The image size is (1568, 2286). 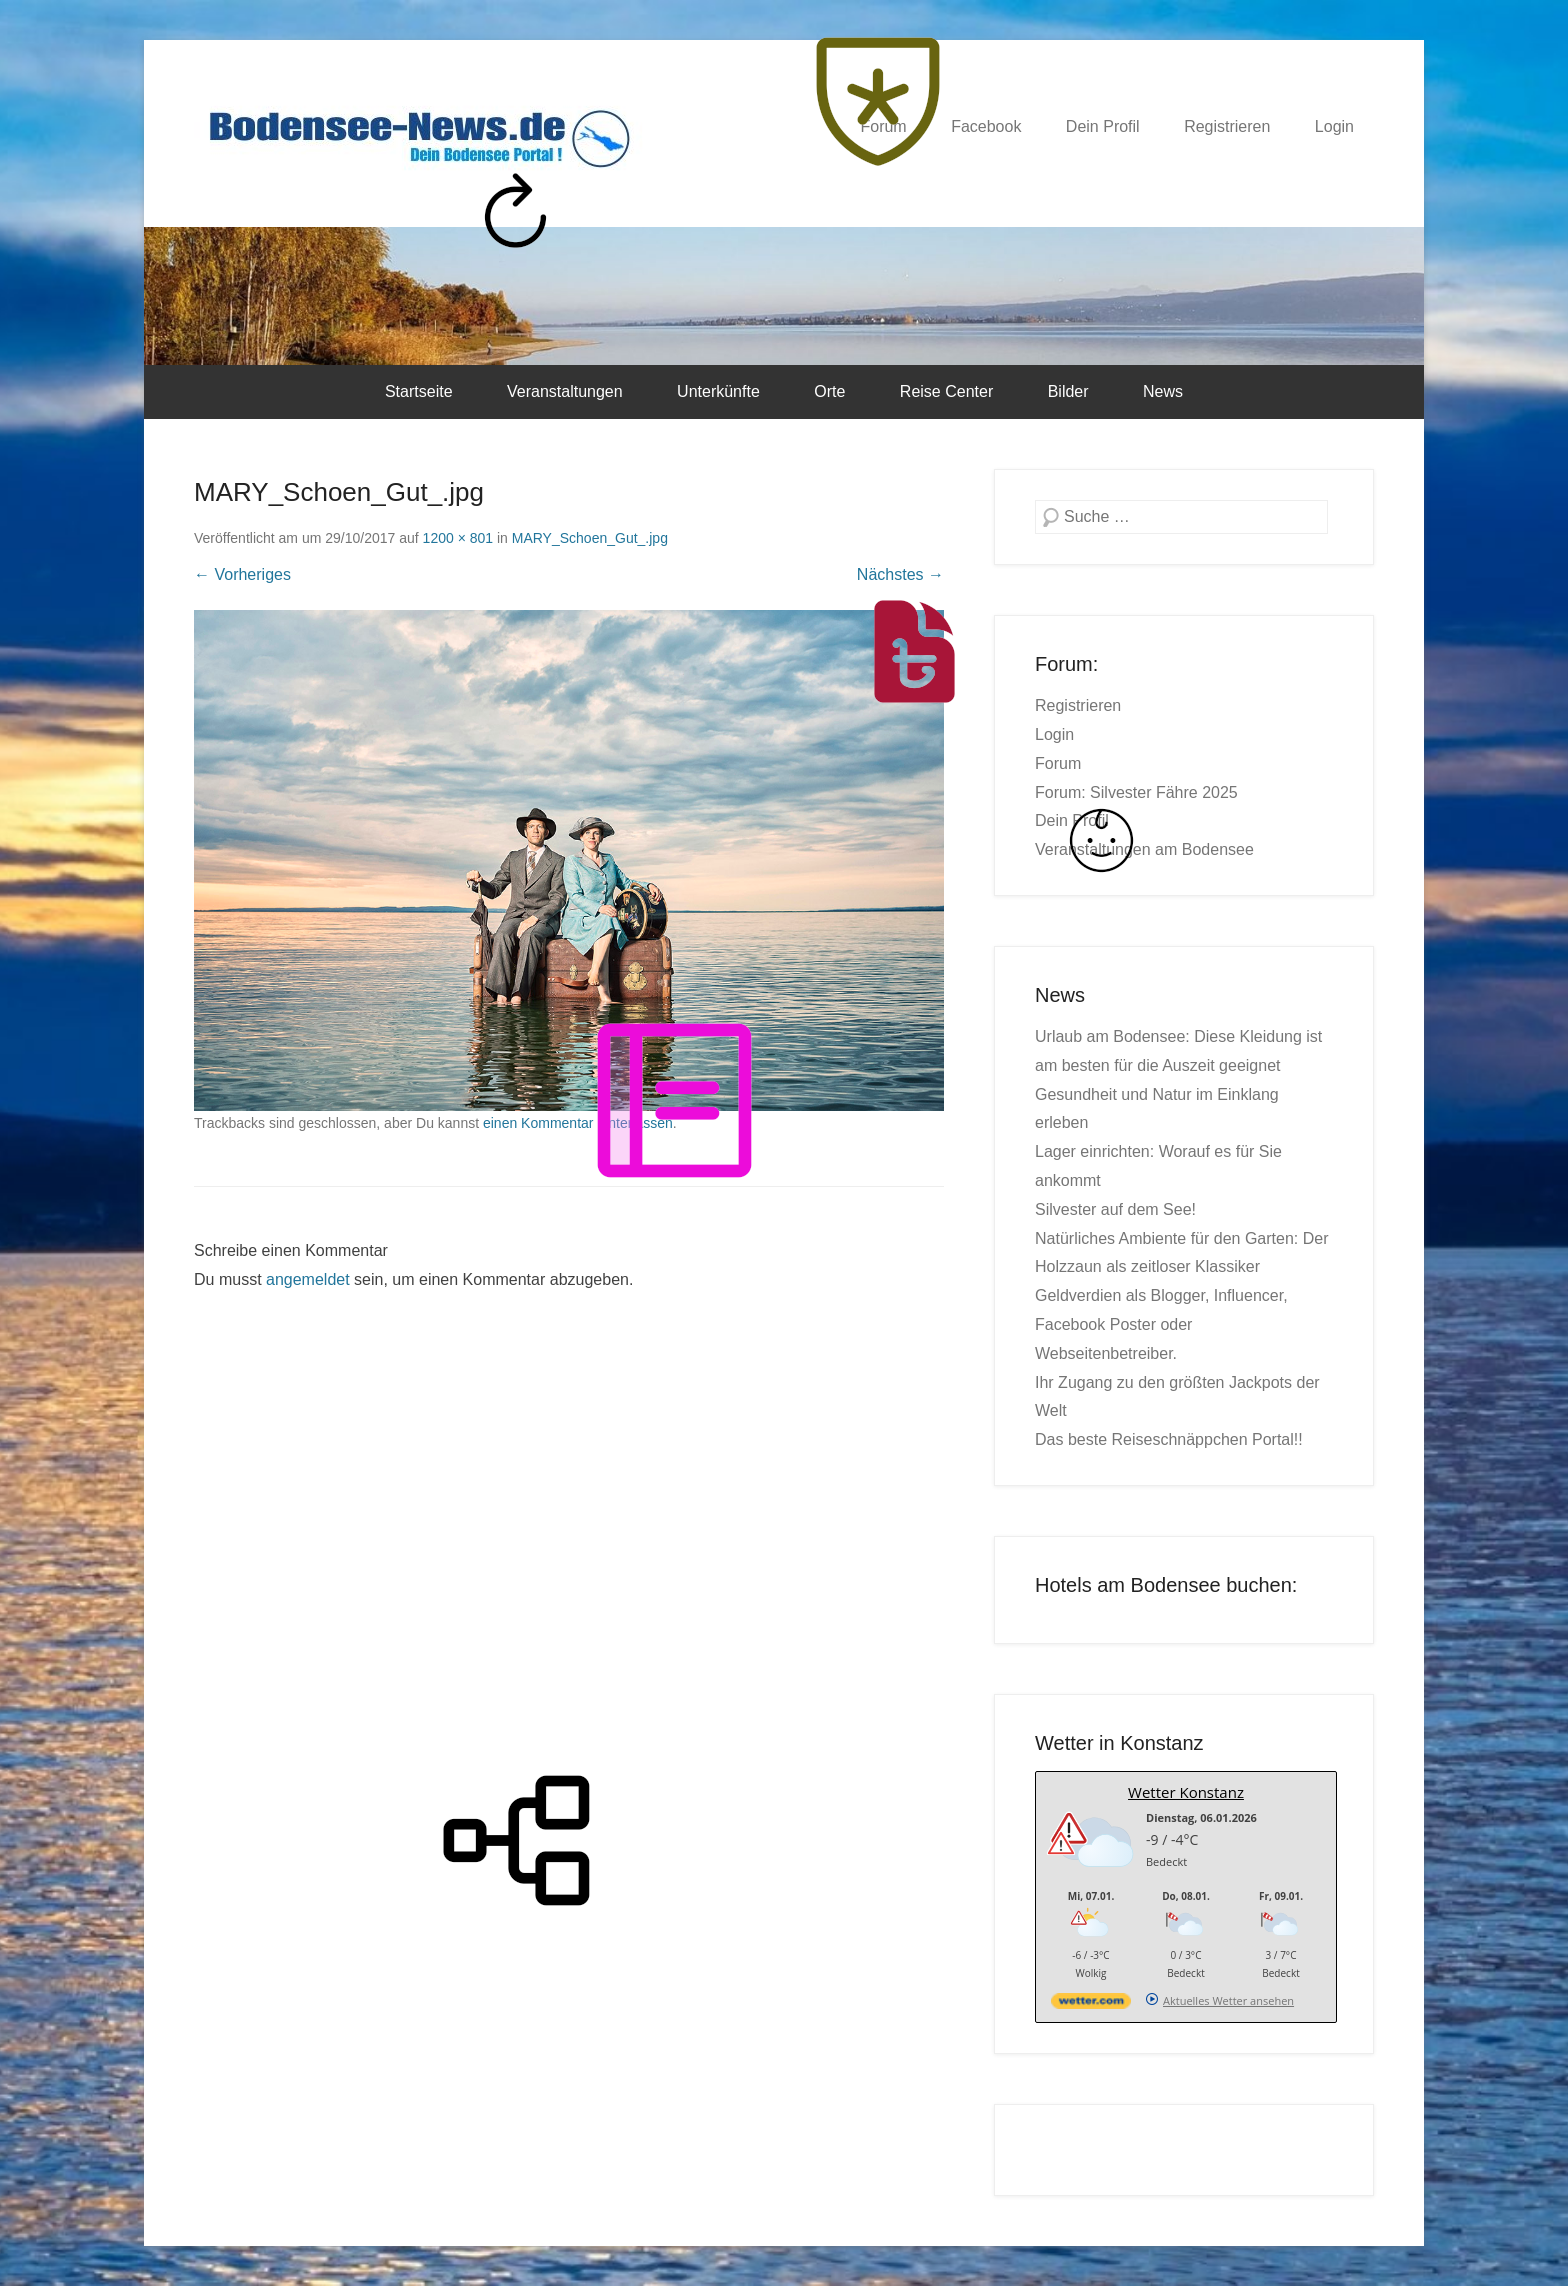 What do you see at coordinates (515, 210) in the screenshot?
I see `refresh the current page or content` at bounding box center [515, 210].